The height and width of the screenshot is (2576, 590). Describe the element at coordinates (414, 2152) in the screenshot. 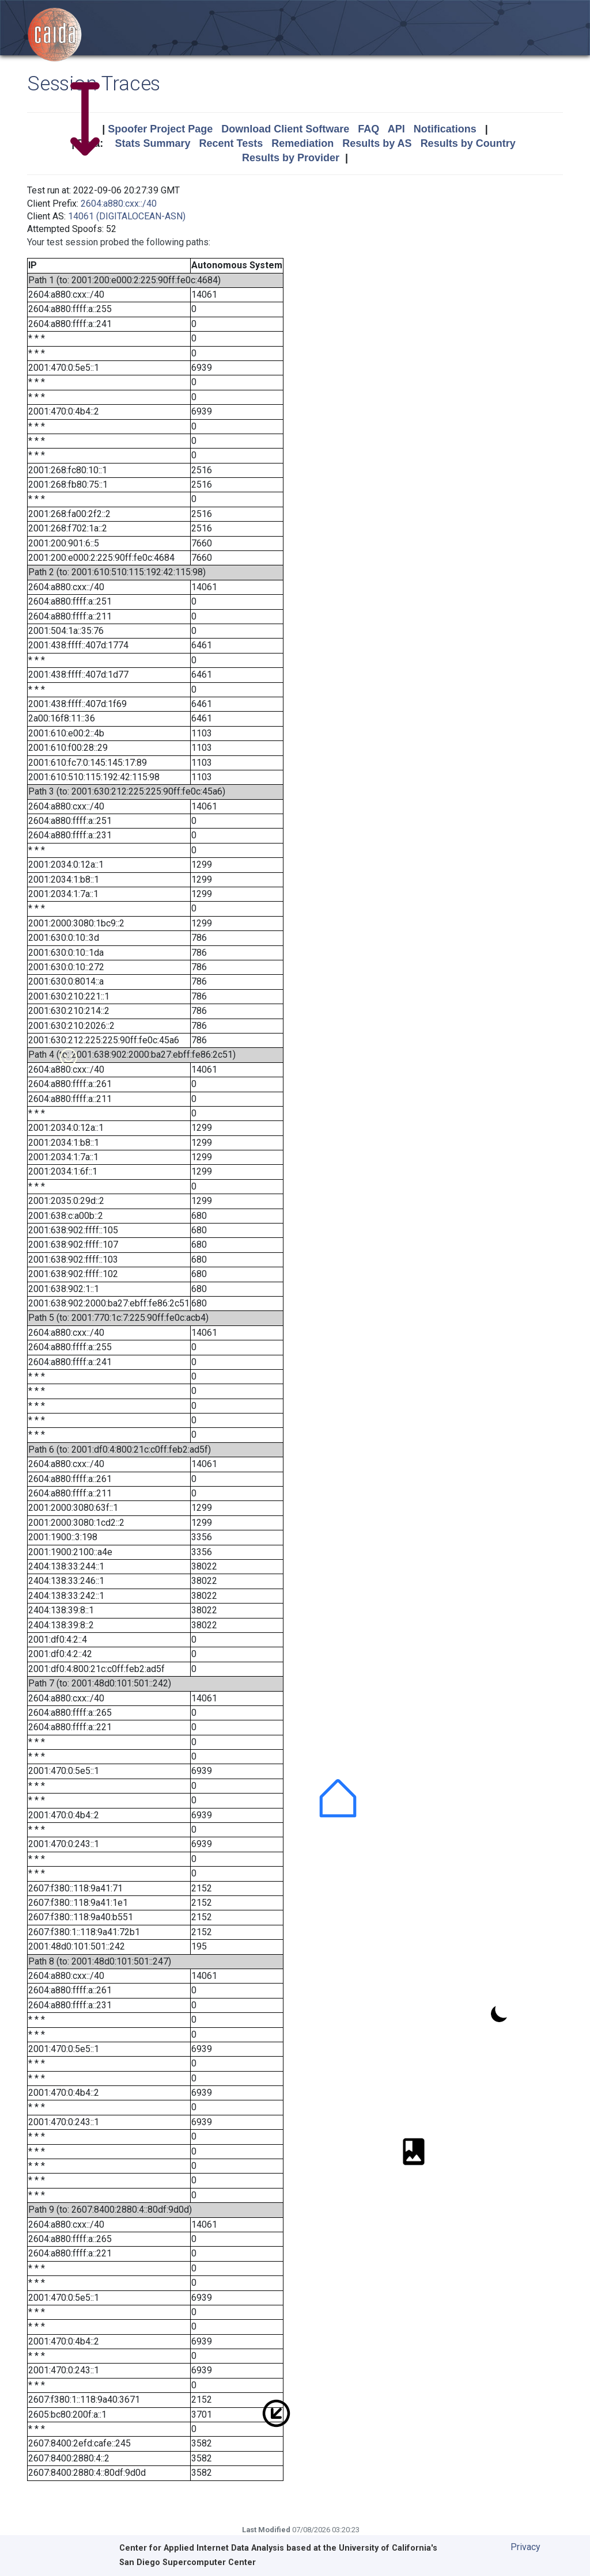

I see `open photo album` at that location.